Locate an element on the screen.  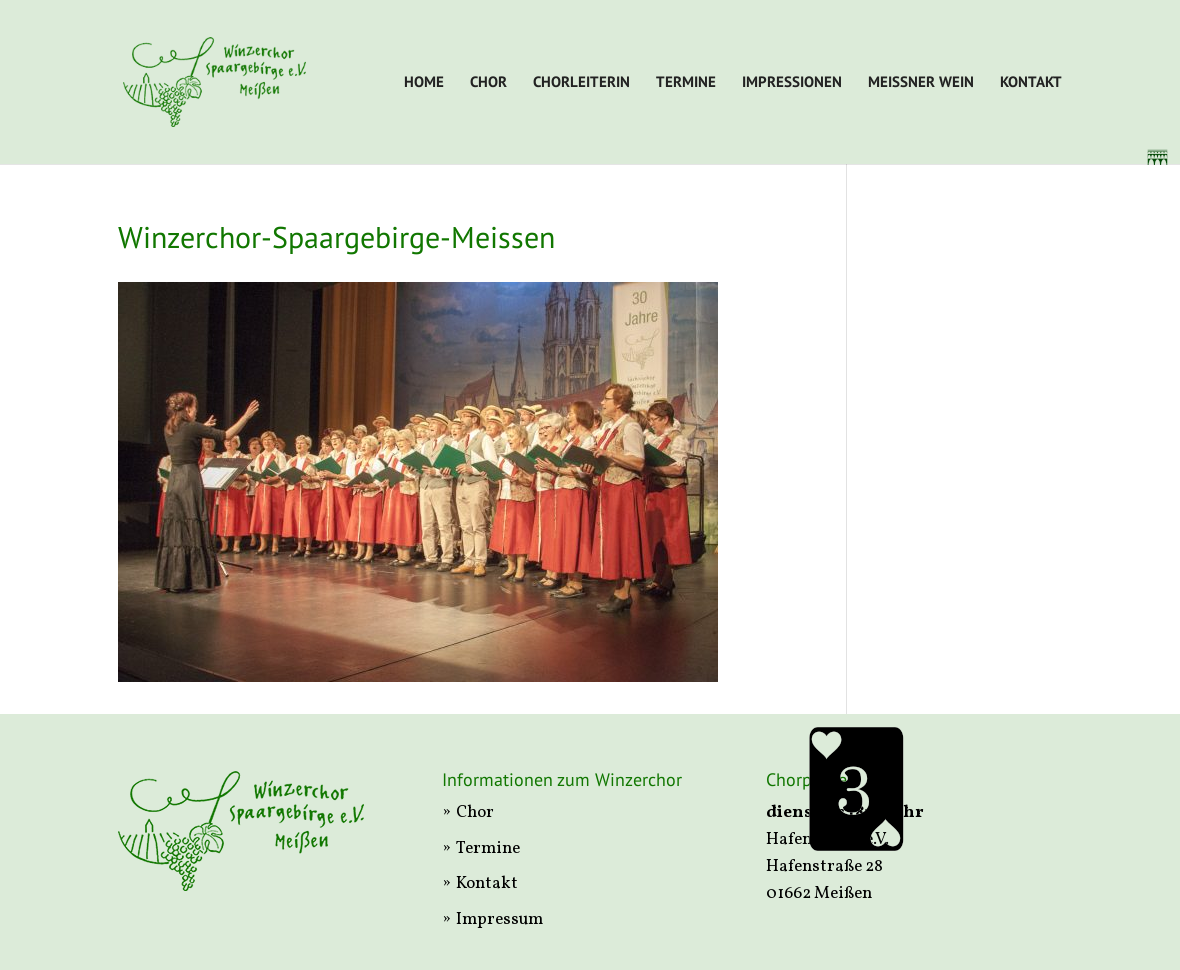
play the three of hearts card is located at coordinates (856, 789).